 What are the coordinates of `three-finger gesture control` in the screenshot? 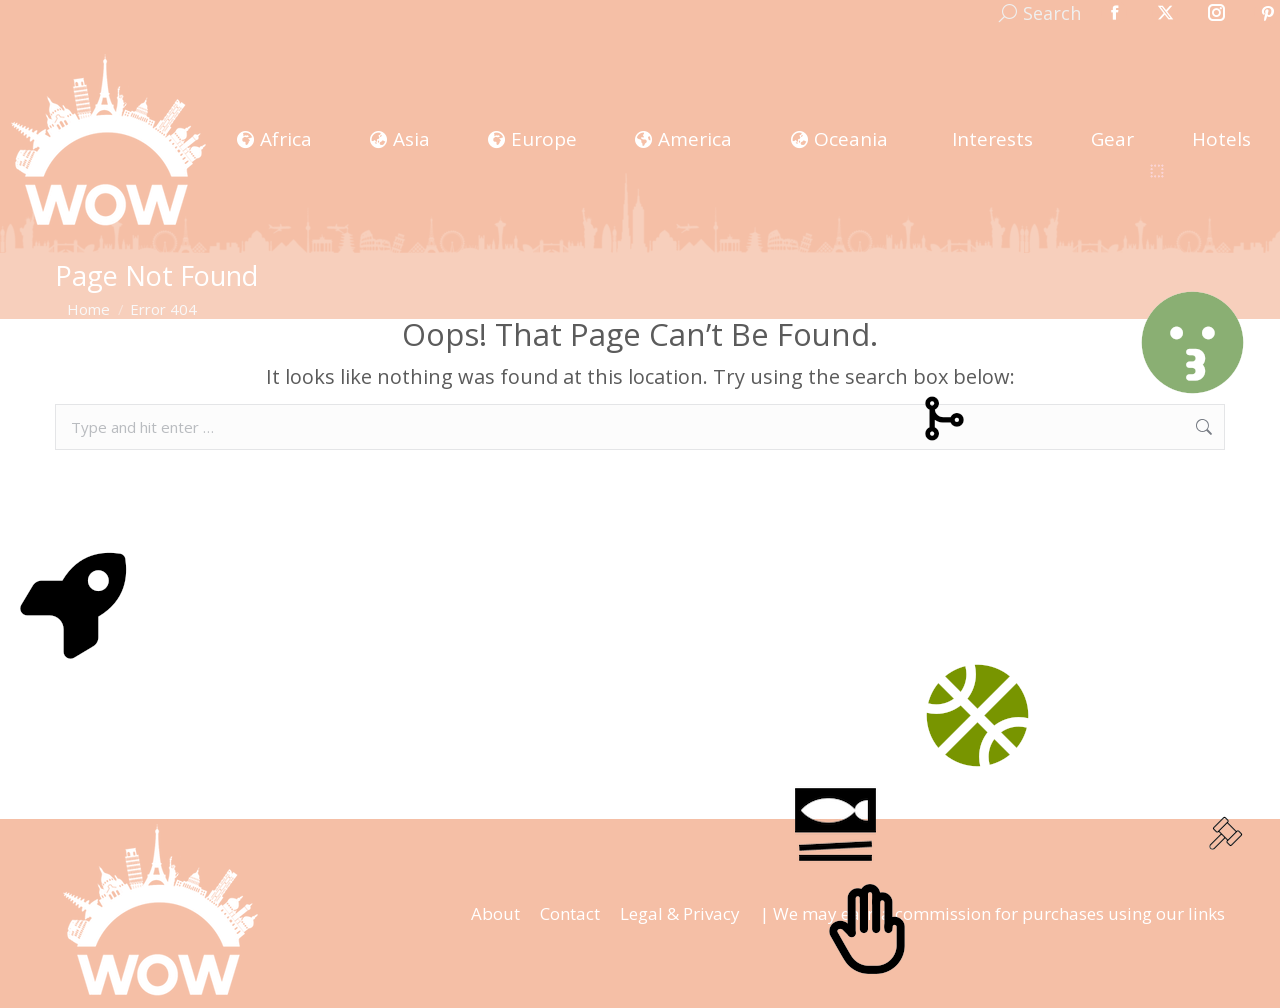 It's located at (868, 929).